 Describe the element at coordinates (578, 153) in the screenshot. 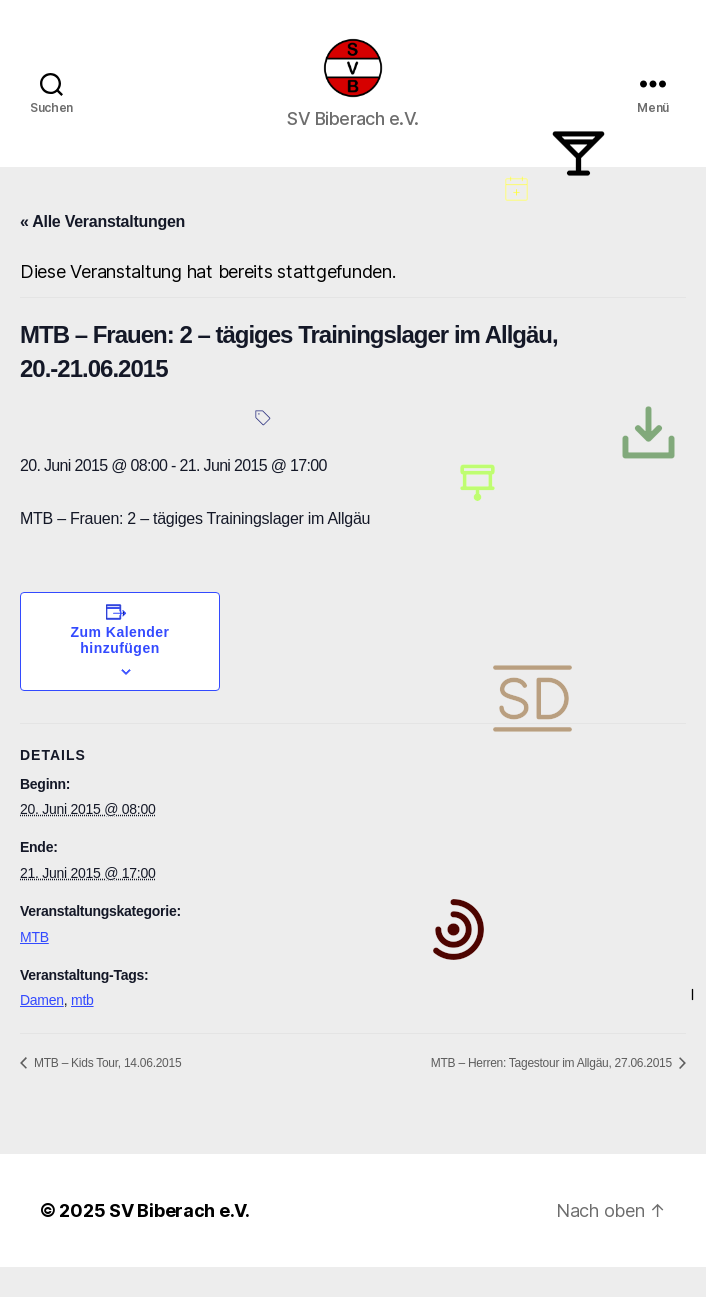

I see `view bar or cocktail menu` at that location.